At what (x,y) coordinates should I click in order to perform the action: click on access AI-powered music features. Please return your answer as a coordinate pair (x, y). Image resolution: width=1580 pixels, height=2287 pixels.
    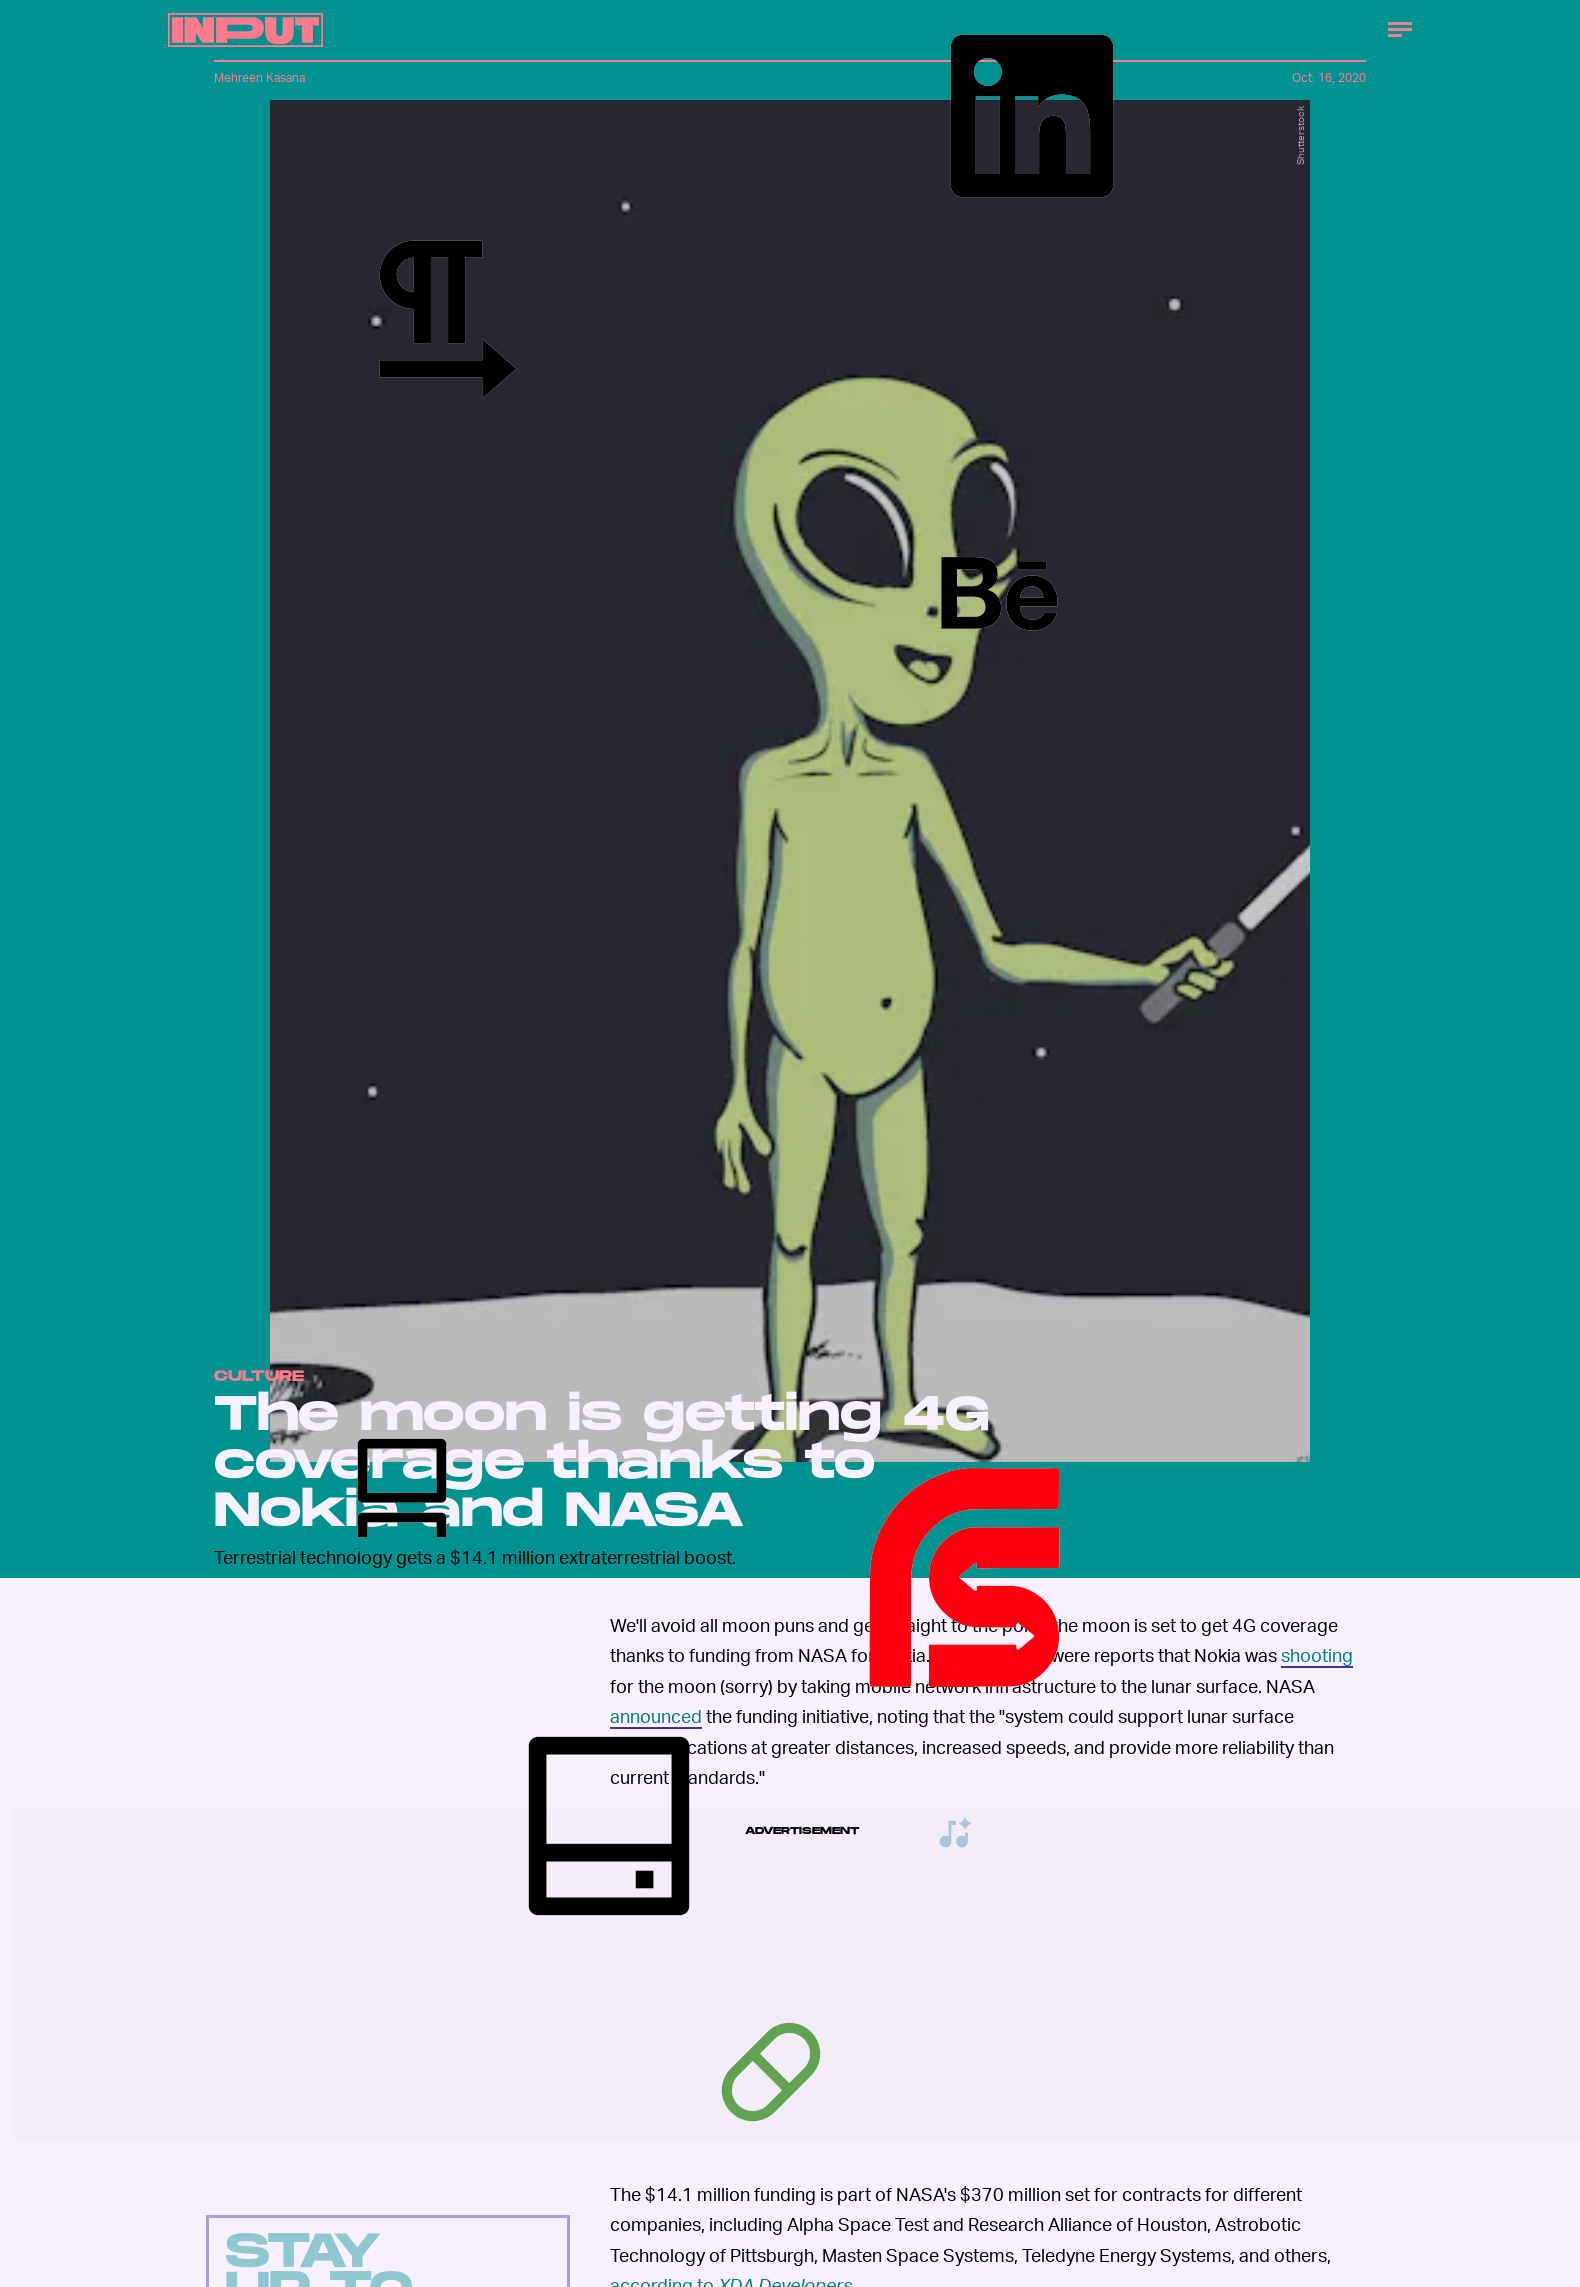
    Looking at the image, I should click on (956, 1834).